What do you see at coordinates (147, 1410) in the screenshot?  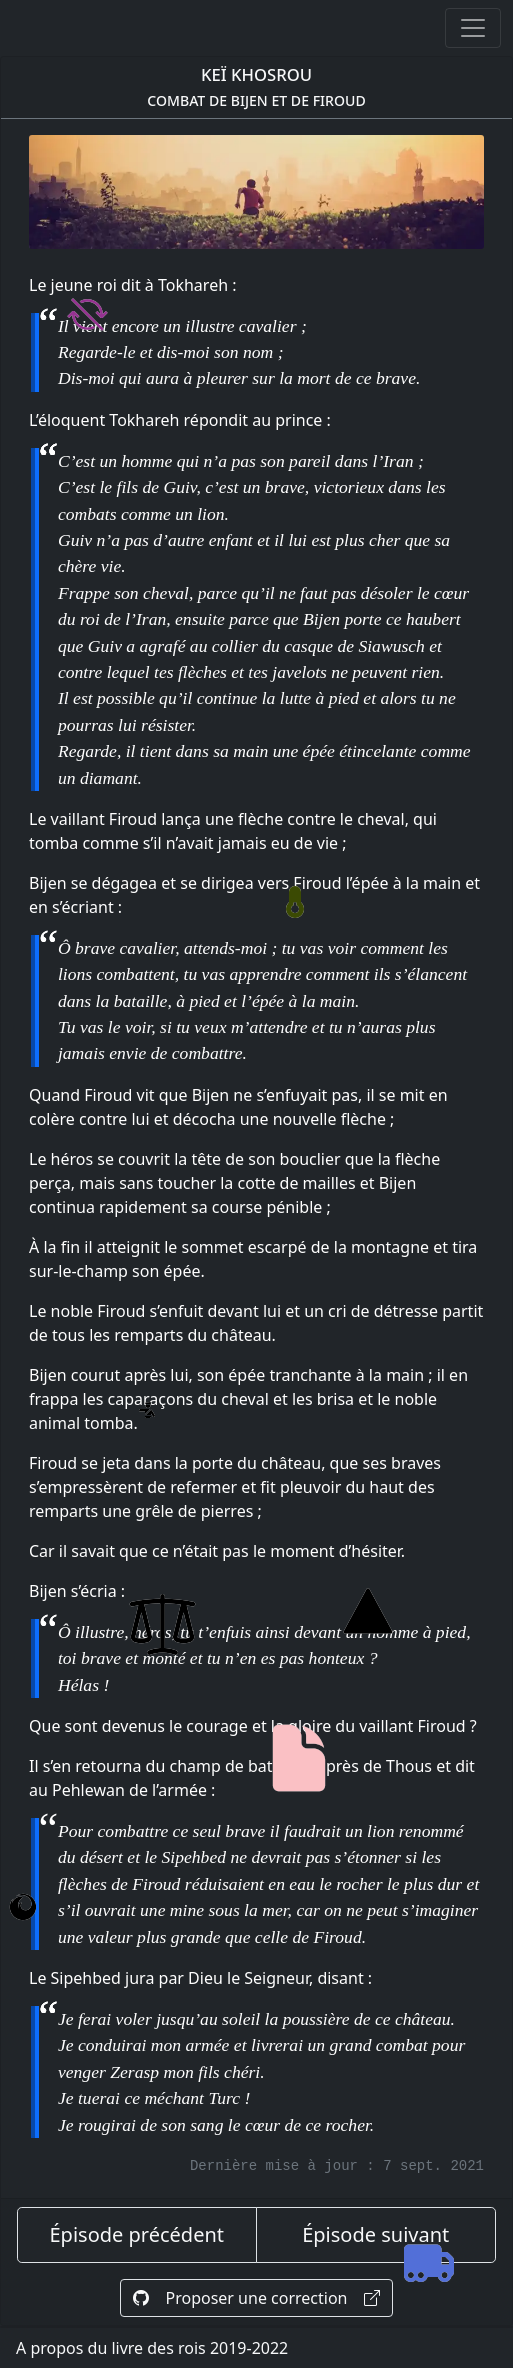 I see `military or security personnel directing traffic` at bounding box center [147, 1410].